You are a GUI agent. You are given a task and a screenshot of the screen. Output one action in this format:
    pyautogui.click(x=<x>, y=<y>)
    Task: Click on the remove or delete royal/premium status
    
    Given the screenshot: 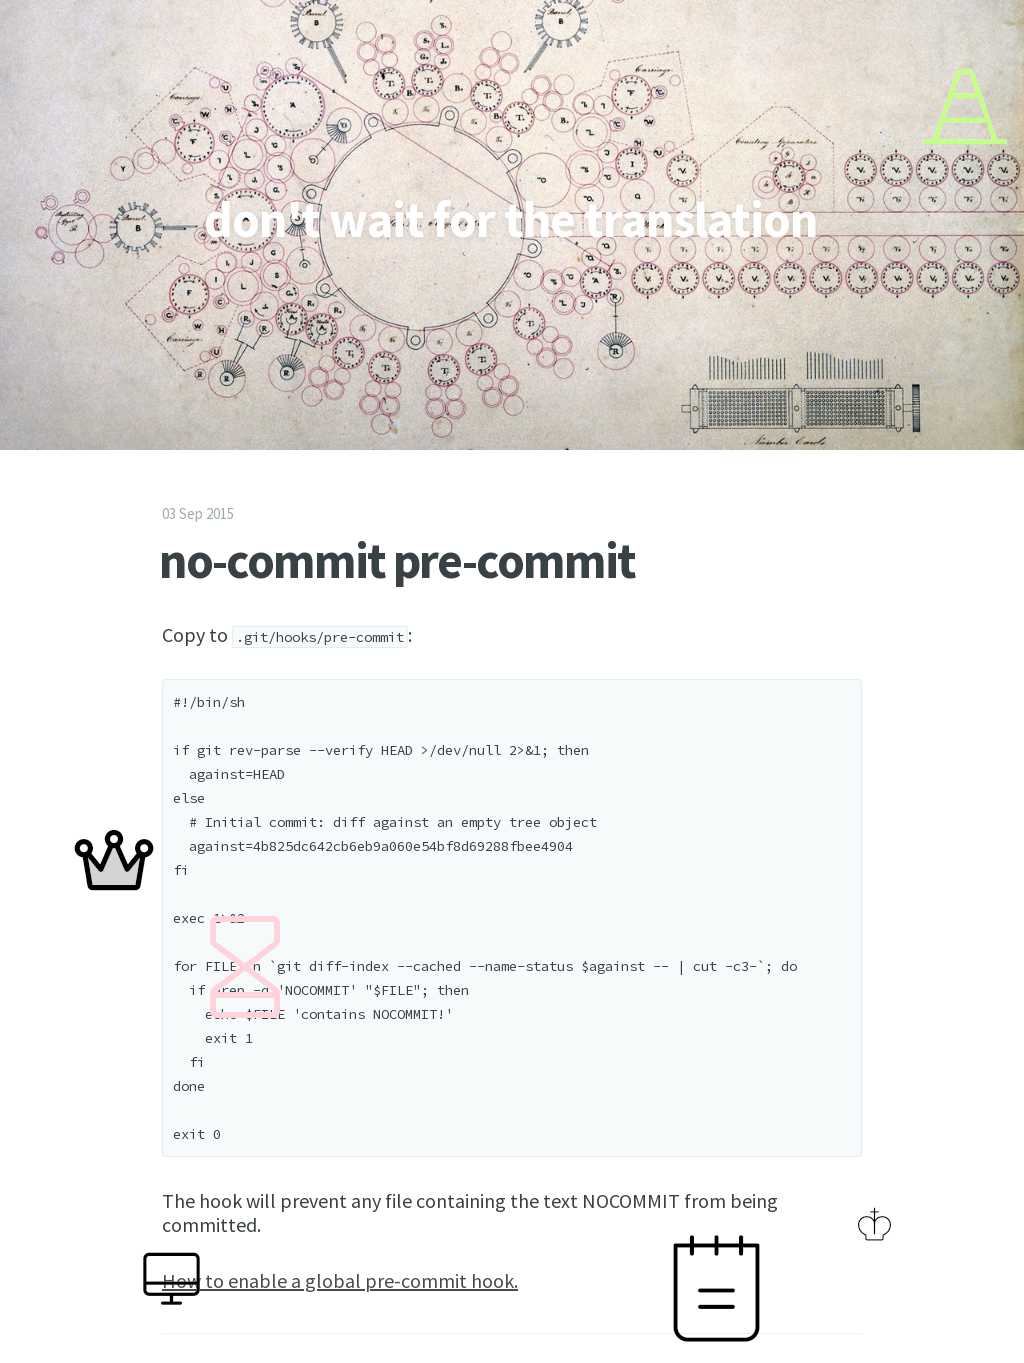 What is the action you would take?
    pyautogui.click(x=874, y=1226)
    